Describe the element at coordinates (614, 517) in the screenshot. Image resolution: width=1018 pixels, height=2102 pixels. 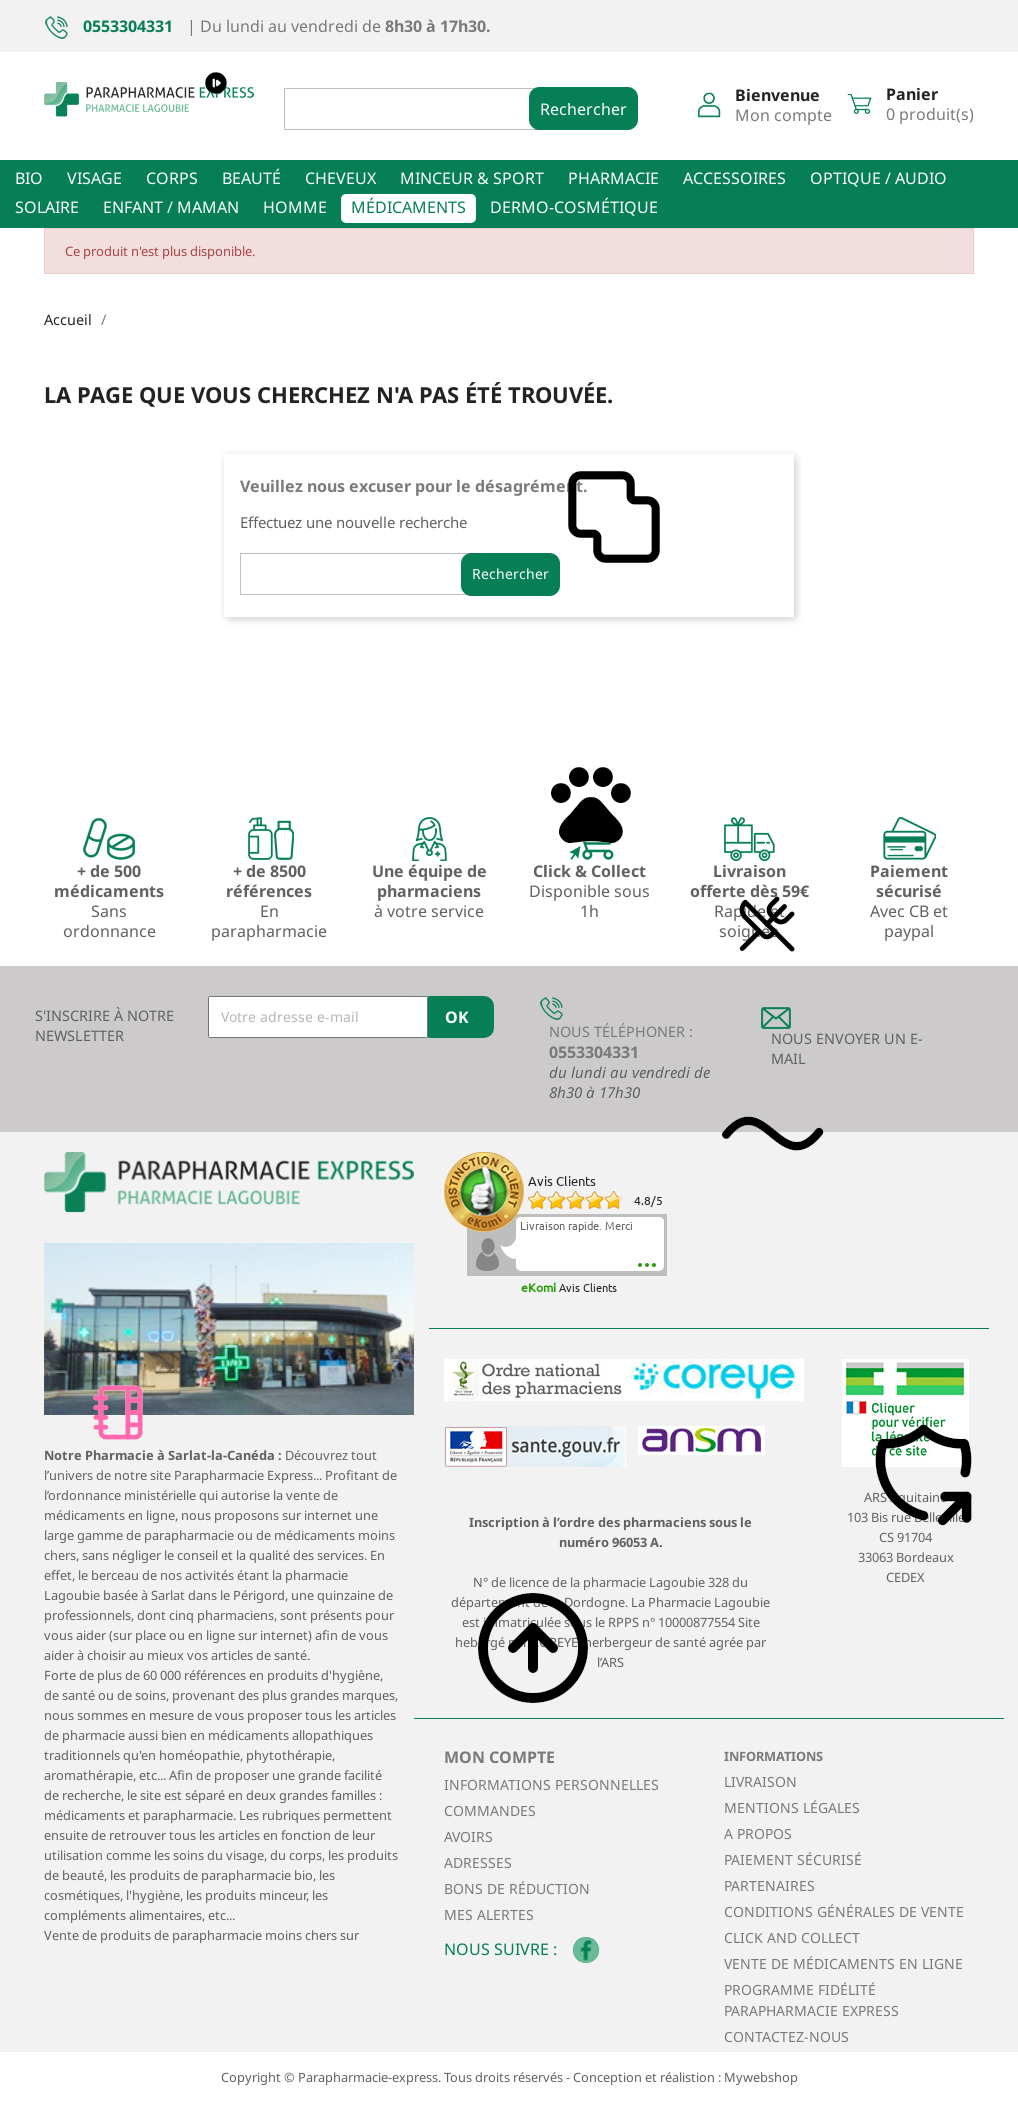
I see `merge or combine selected items` at that location.